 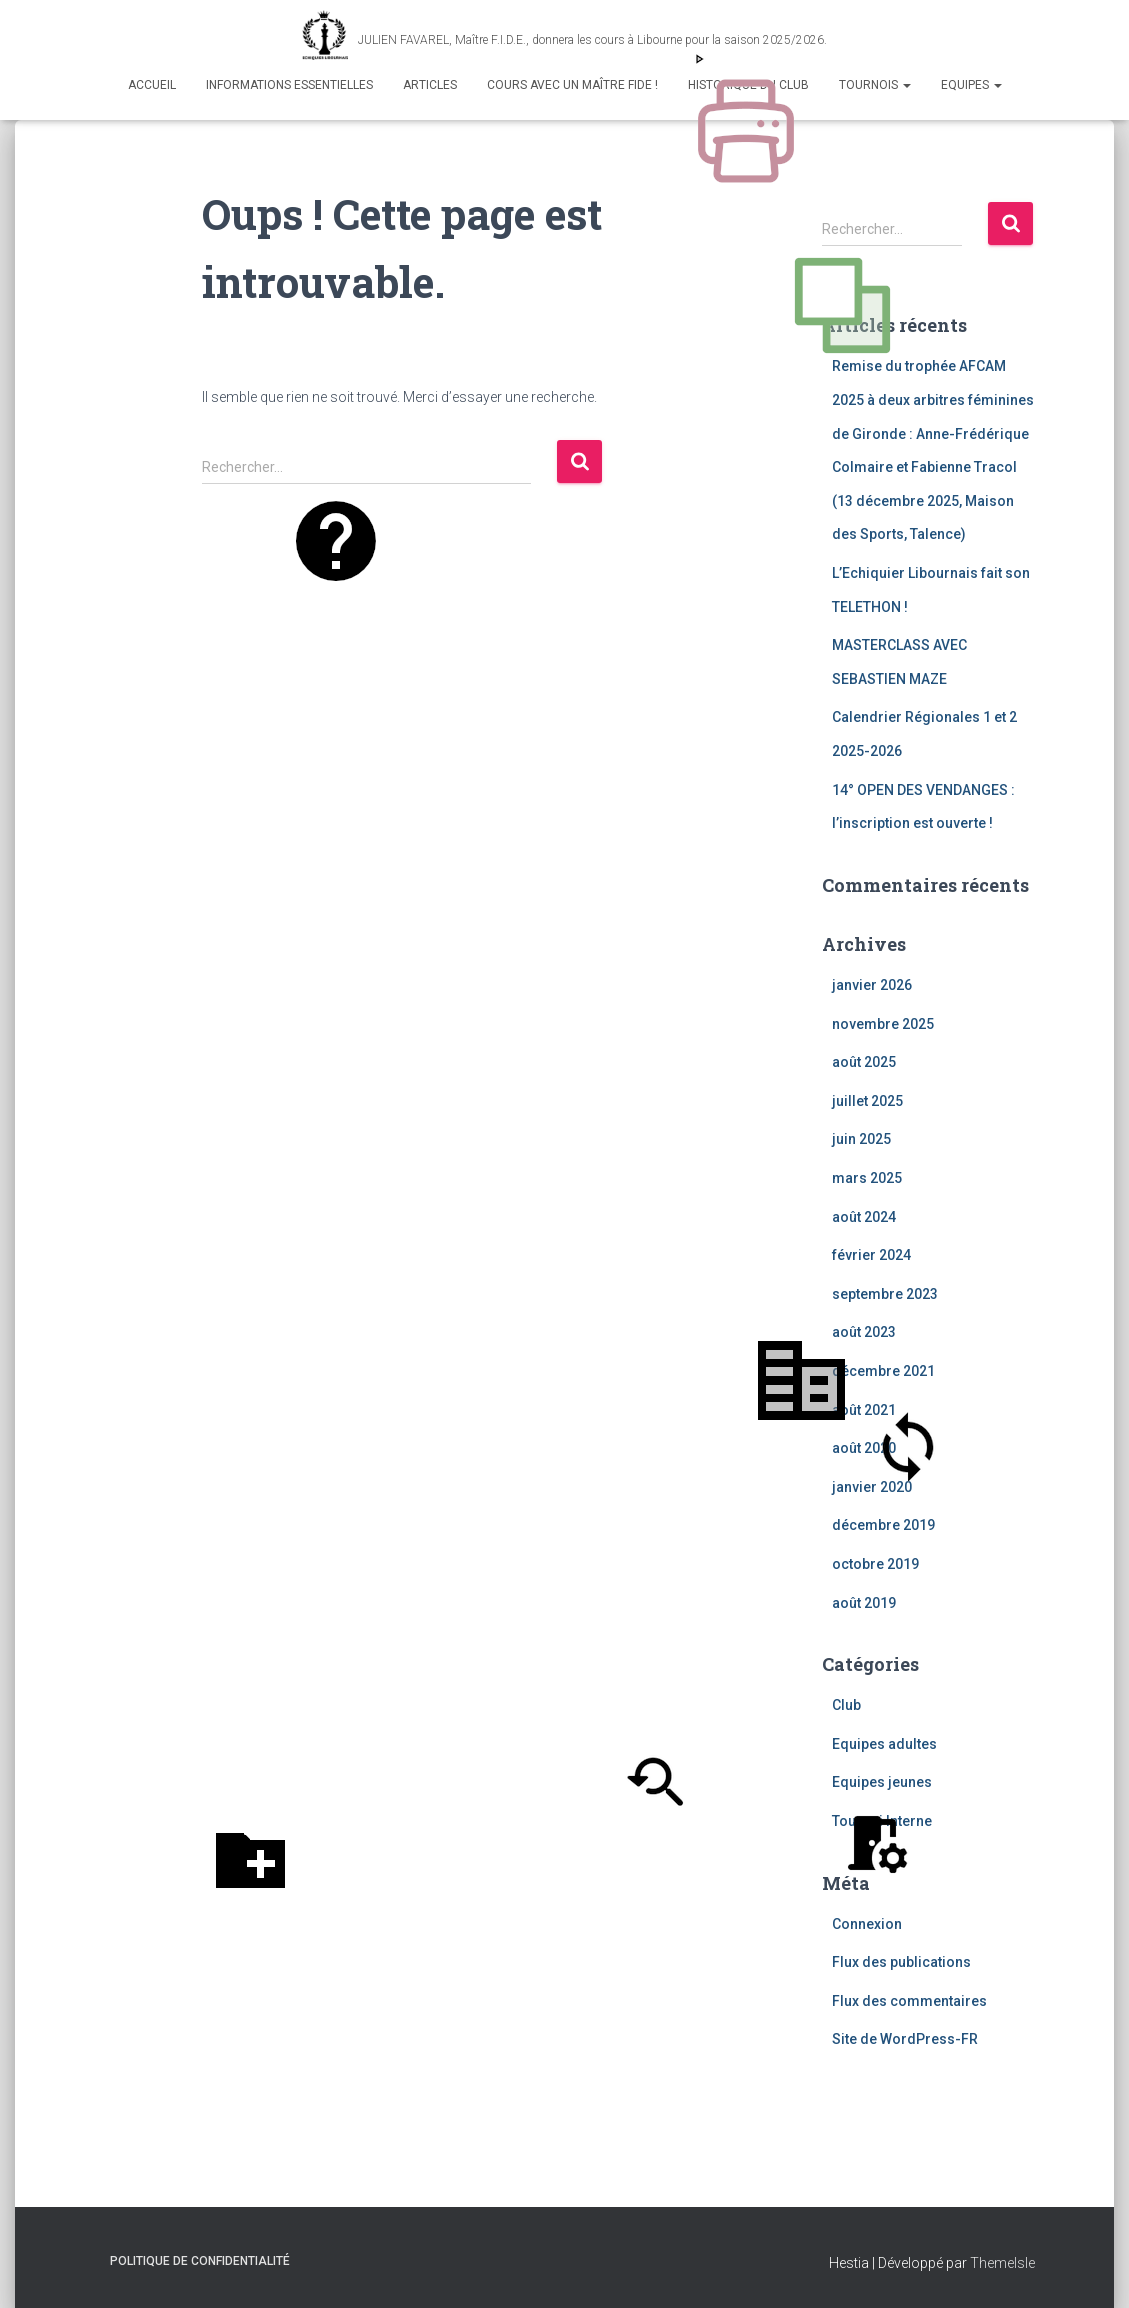 I want to click on play media or video content, so click(x=699, y=59).